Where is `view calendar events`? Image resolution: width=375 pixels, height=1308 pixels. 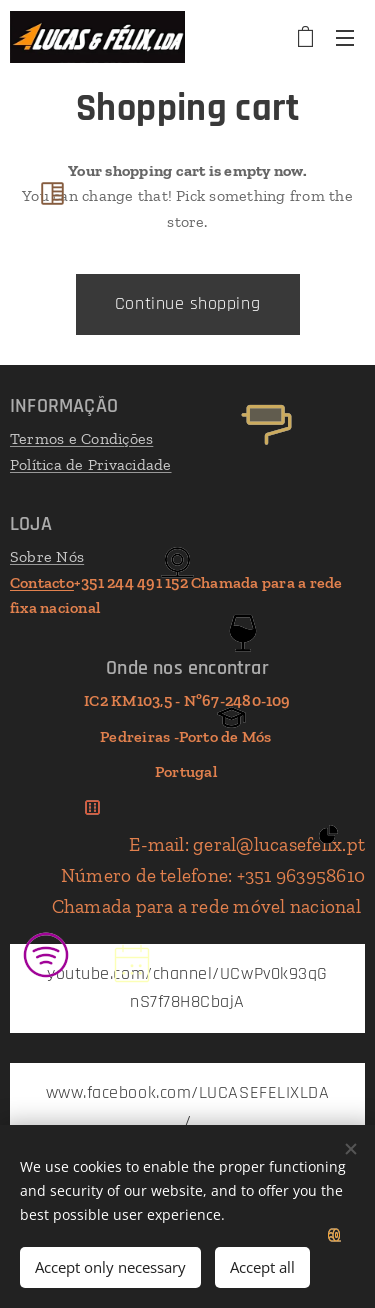
view calendar events is located at coordinates (132, 965).